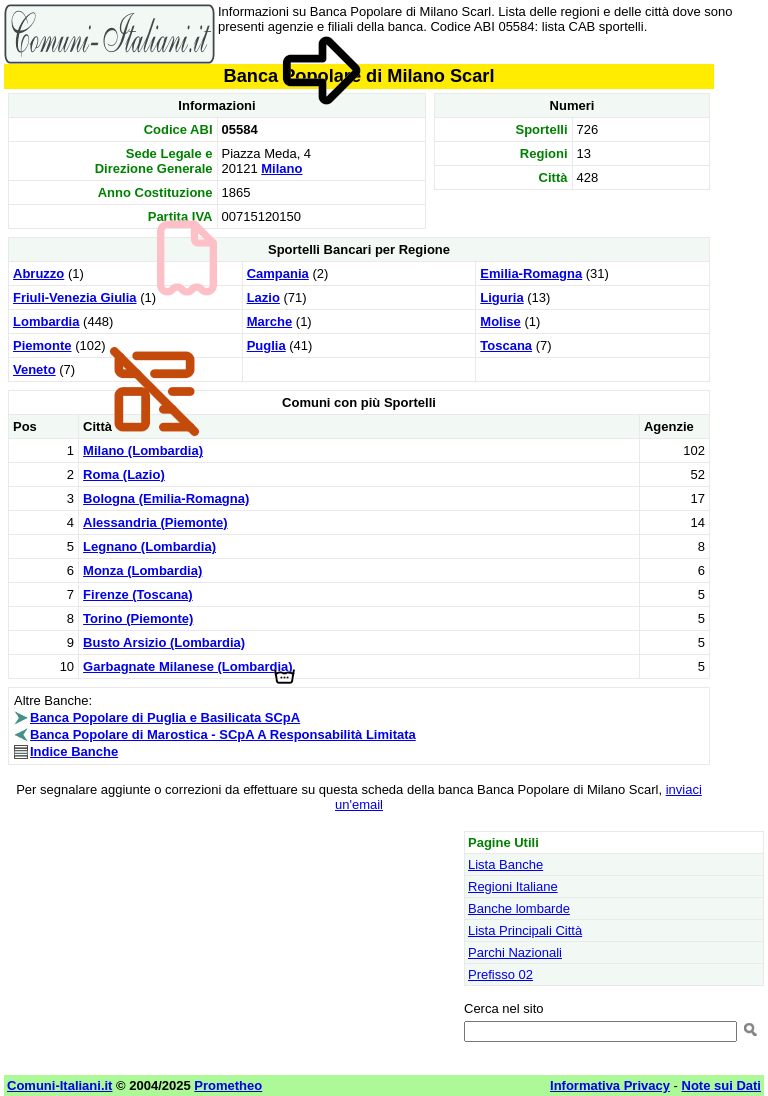 This screenshot has height=1096, width=768. I want to click on navigate to the next item or page, so click(322, 70).